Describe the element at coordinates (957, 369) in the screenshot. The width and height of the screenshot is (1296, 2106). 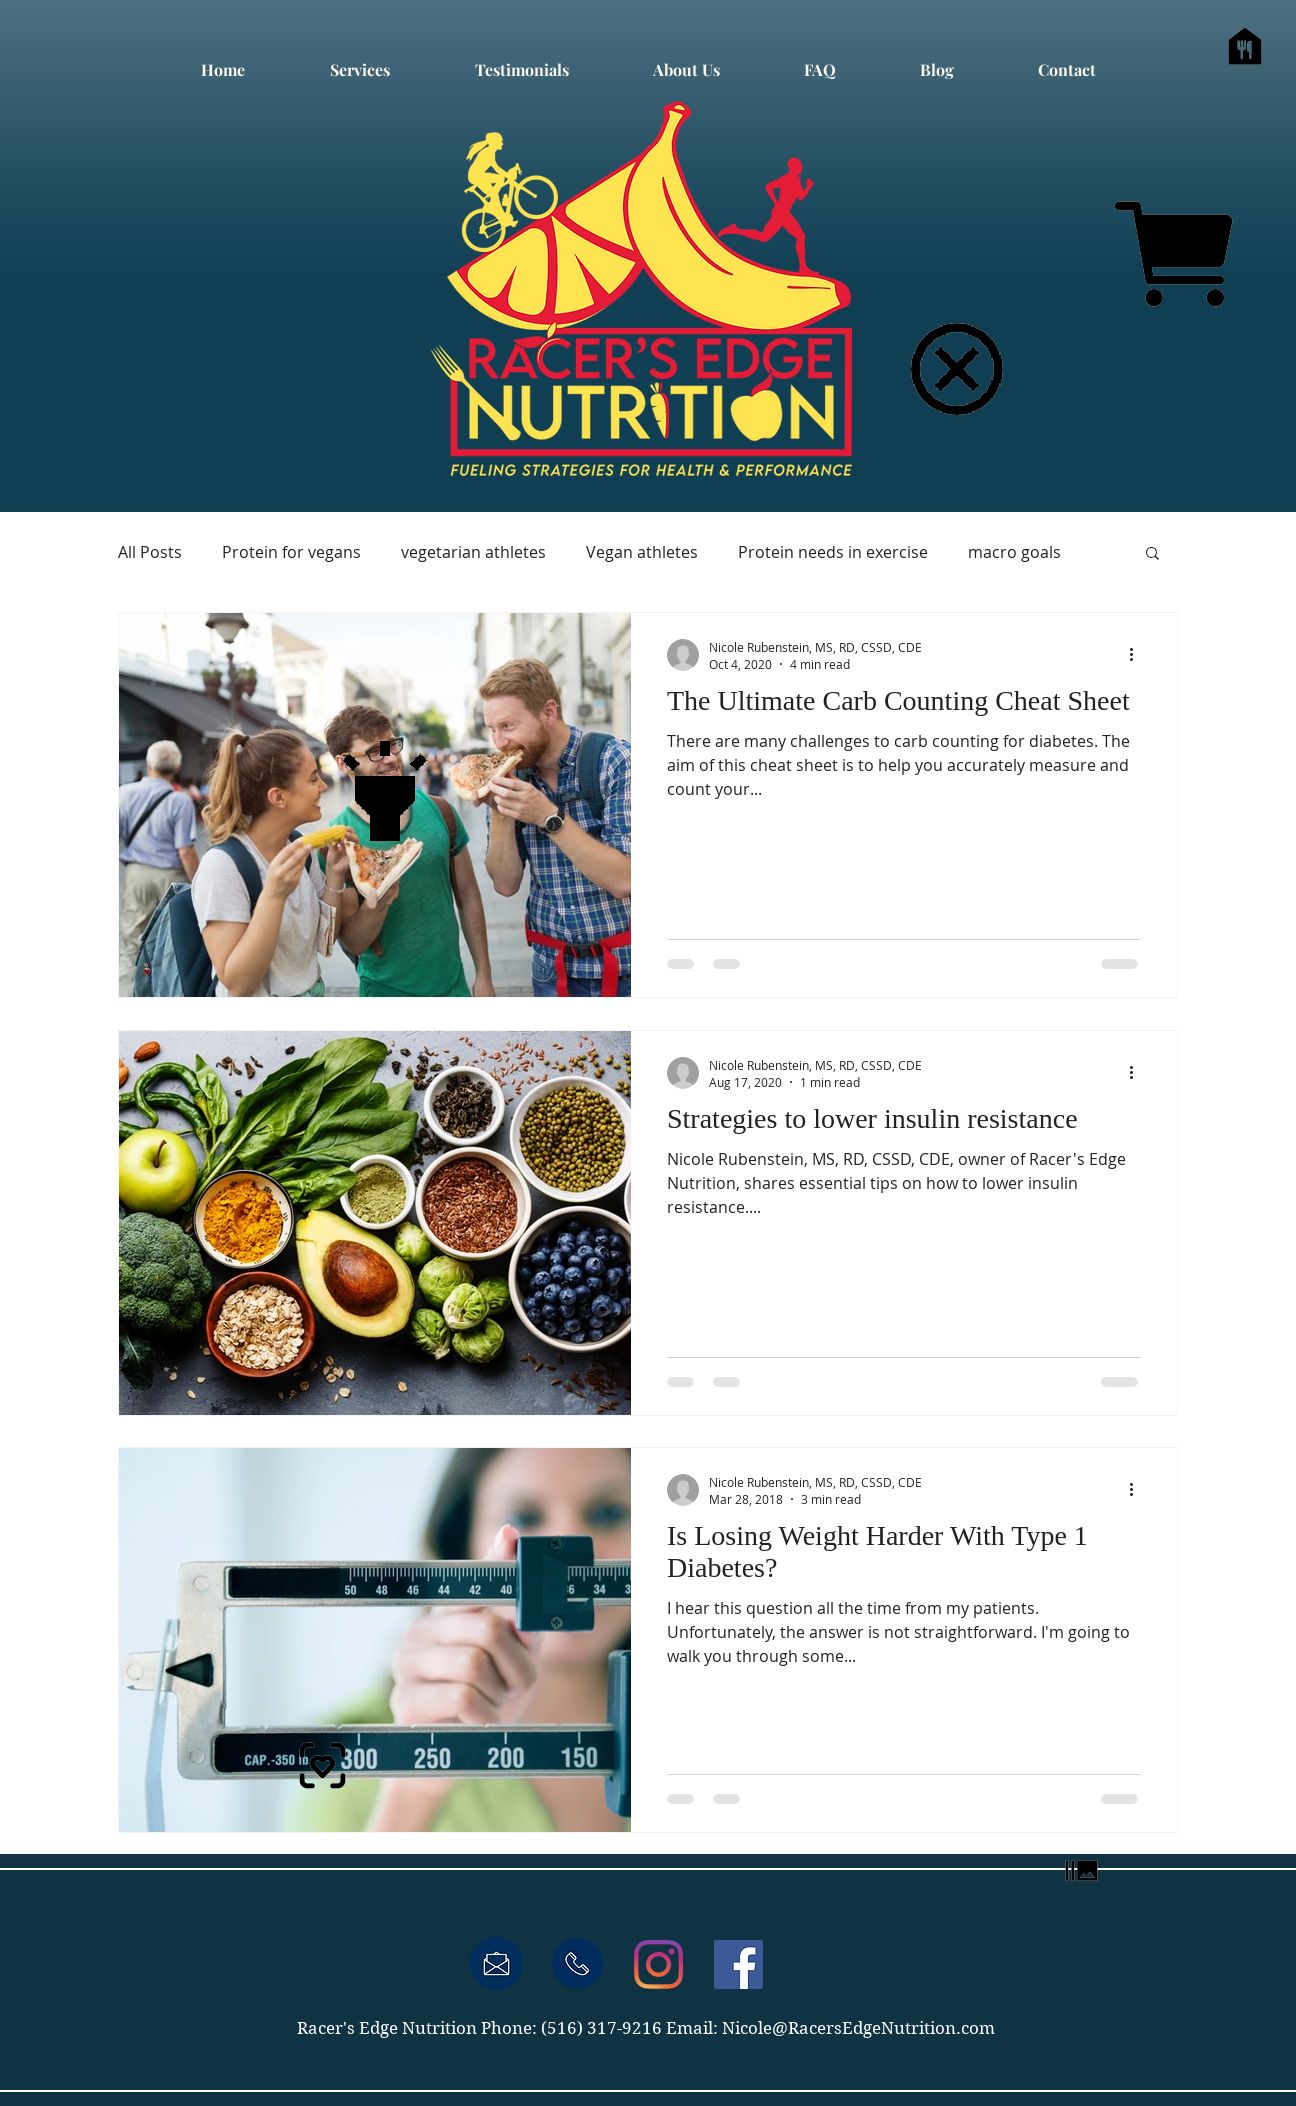
I see `cancel or close the current action` at that location.